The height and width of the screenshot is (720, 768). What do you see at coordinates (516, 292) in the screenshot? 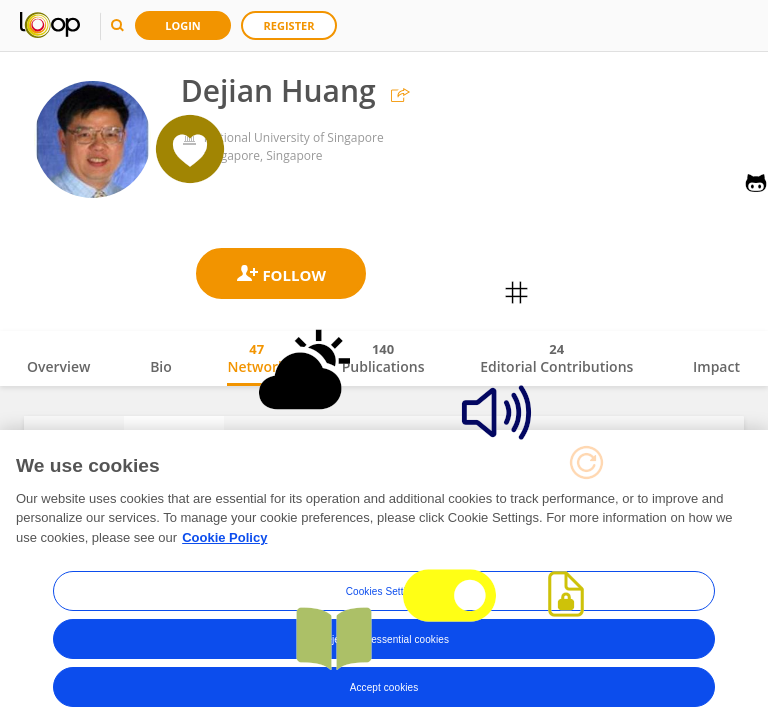
I see `indicates a numeric variable or constant in code` at bounding box center [516, 292].